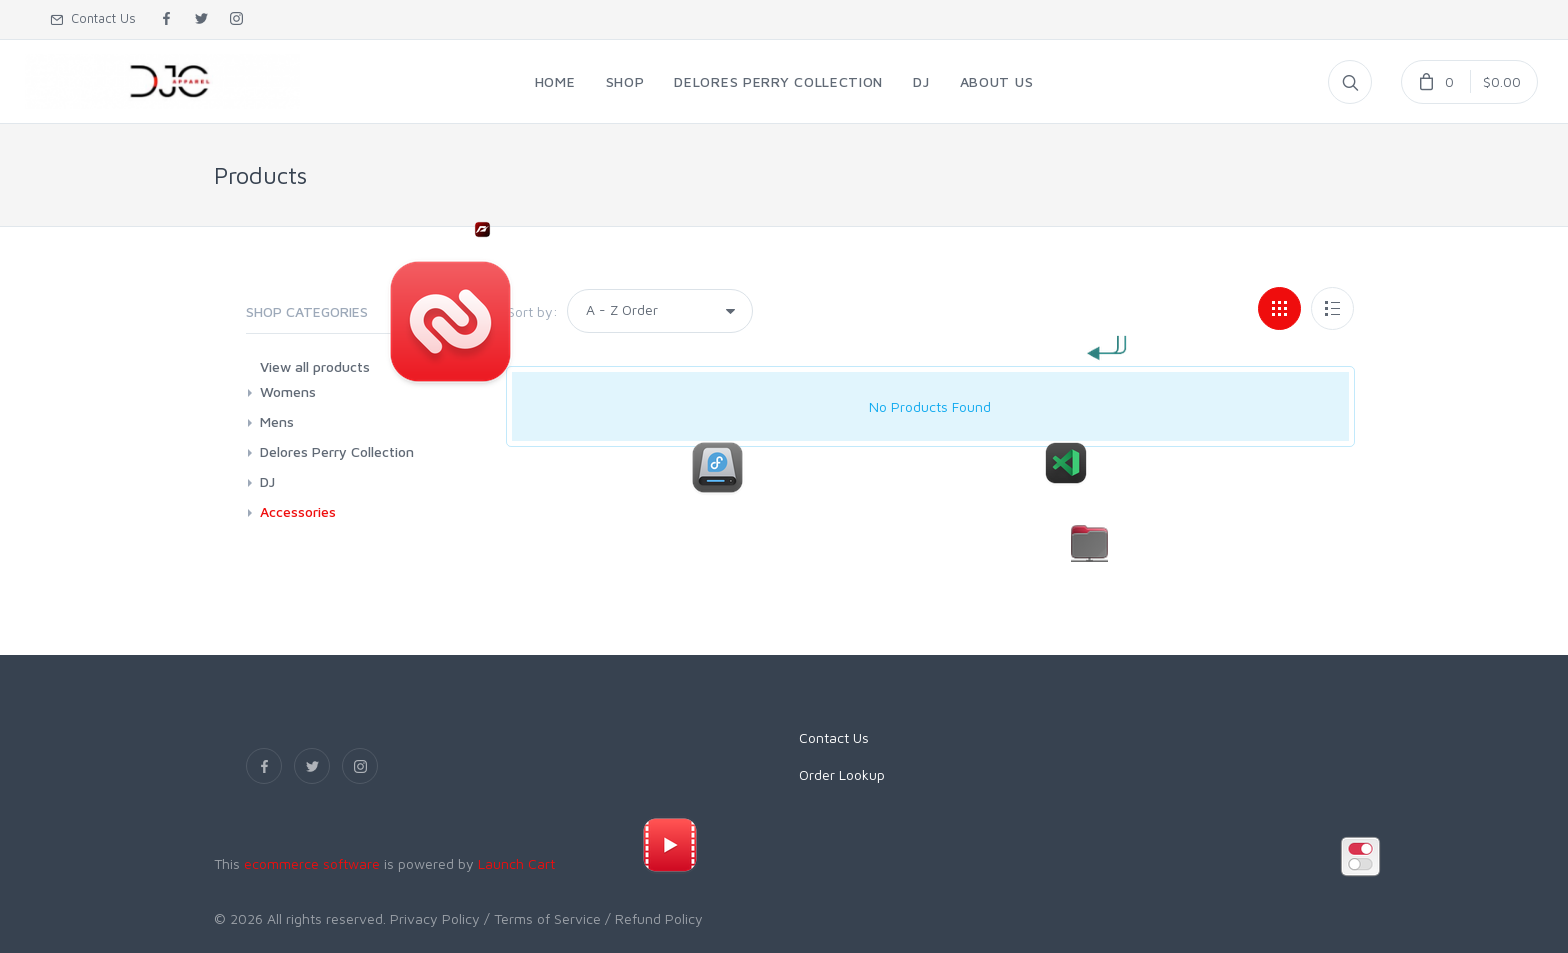 This screenshot has width=1568, height=953. I want to click on open copypastegrab video downloader app, so click(670, 845).